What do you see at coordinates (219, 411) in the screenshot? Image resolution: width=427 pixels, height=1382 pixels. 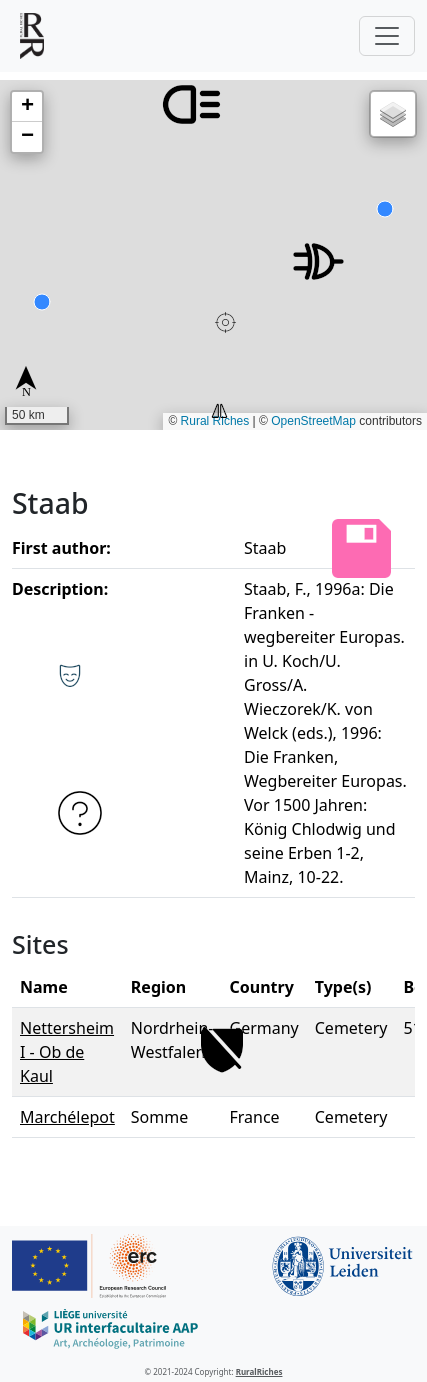 I see `flip image horizontally` at bounding box center [219, 411].